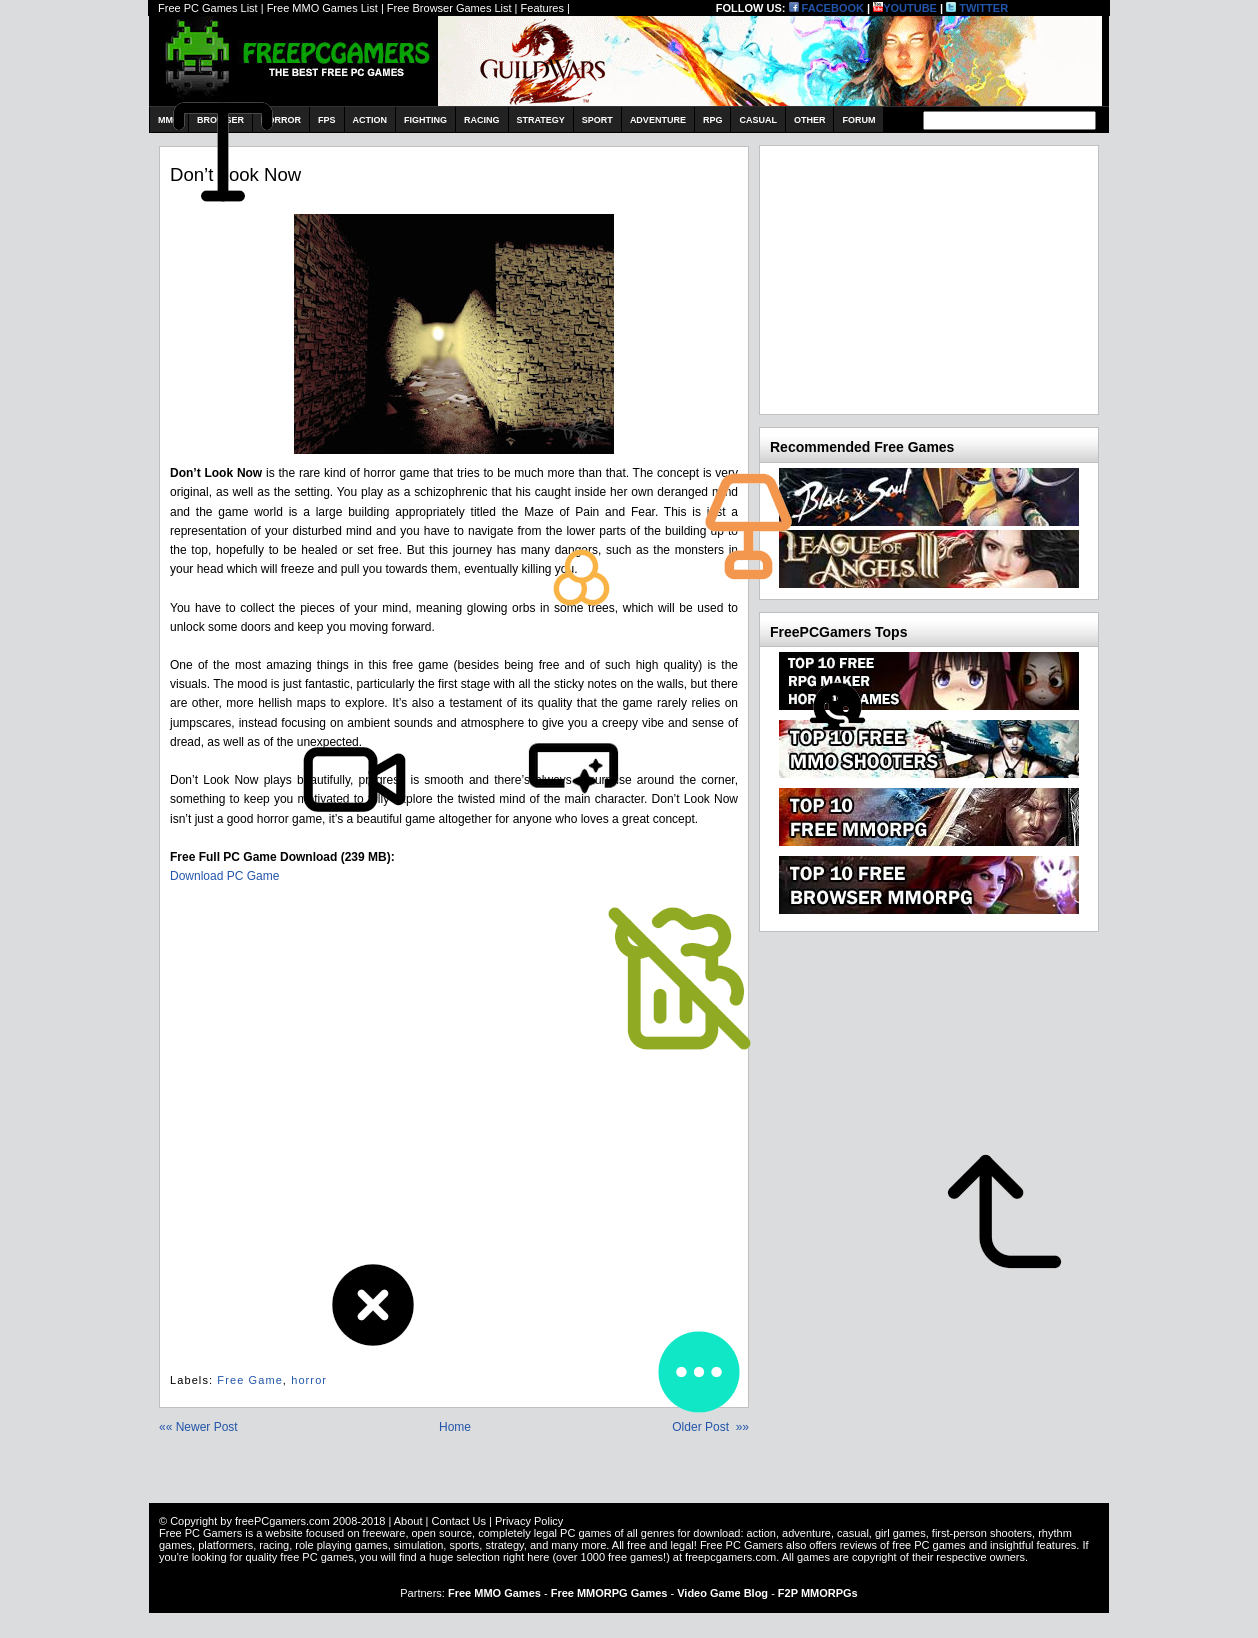 The image size is (1258, 1638). What do you see at coordinates (354, 779) in the screenshot?
I see `start a video call` at bounding box center [354, 779].